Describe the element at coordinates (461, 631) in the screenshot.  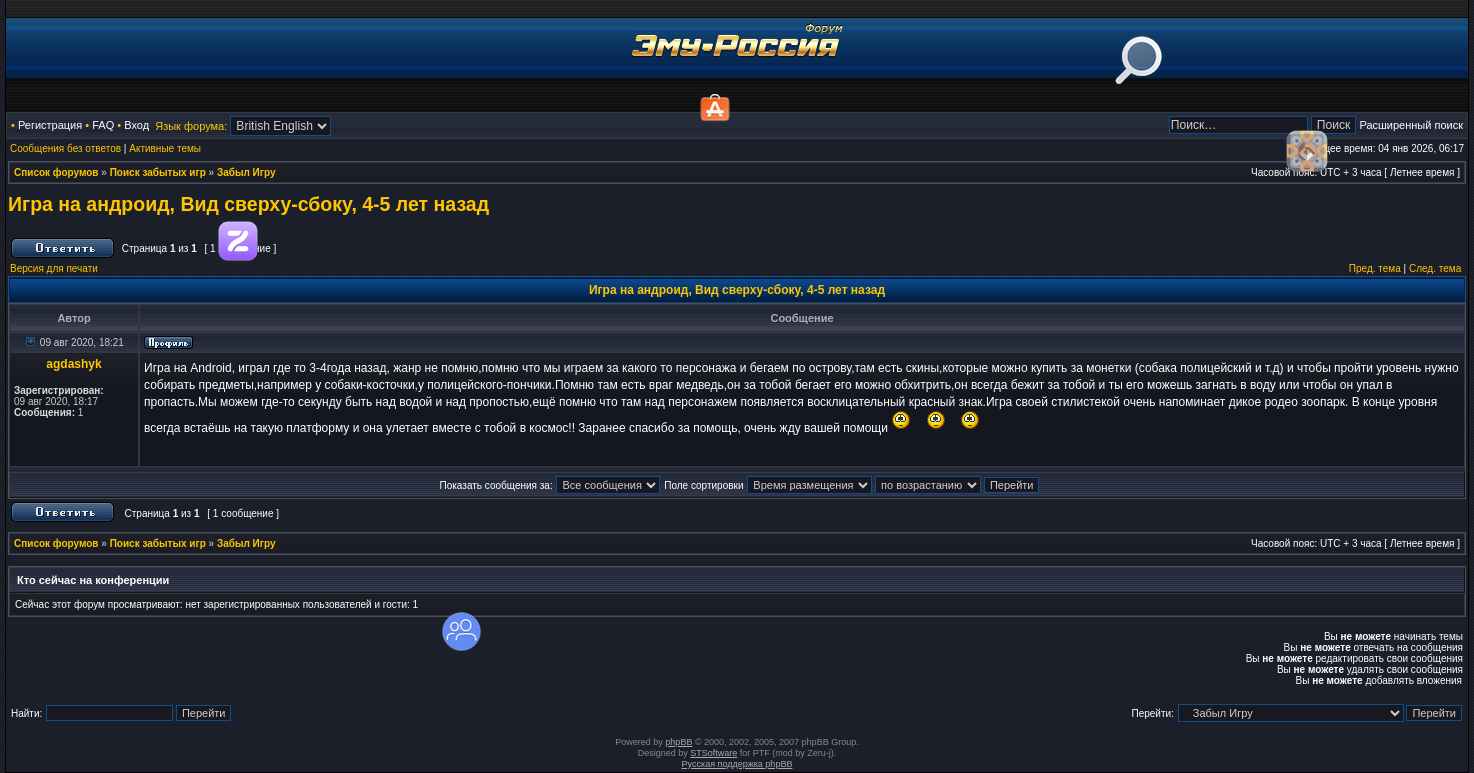
I see `access user account and personal settings` at that location.